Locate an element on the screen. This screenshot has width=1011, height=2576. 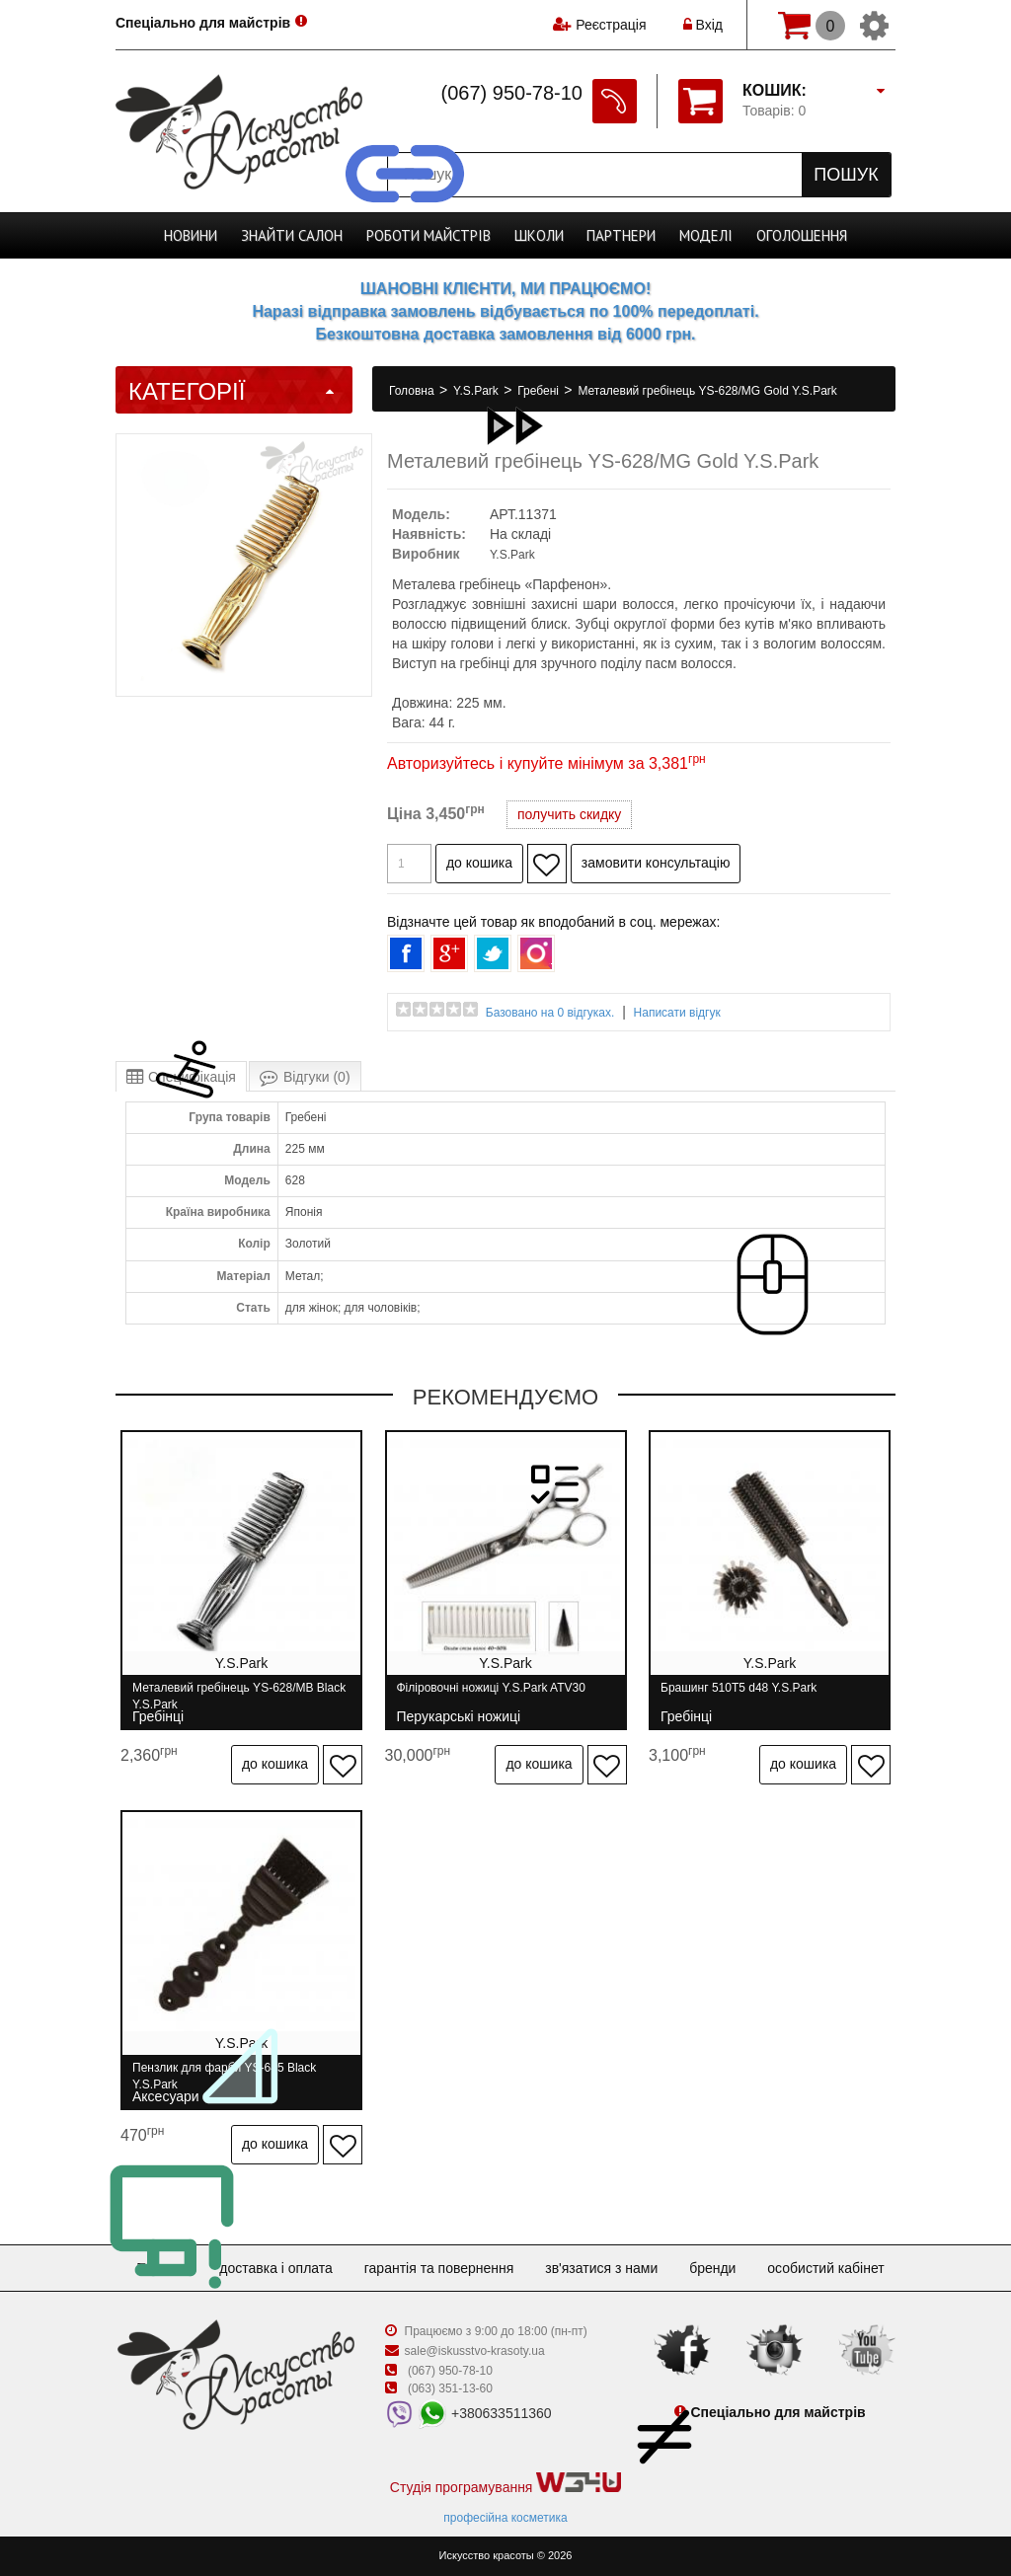
view task list or checklist is located at coordinates (555, 1483).